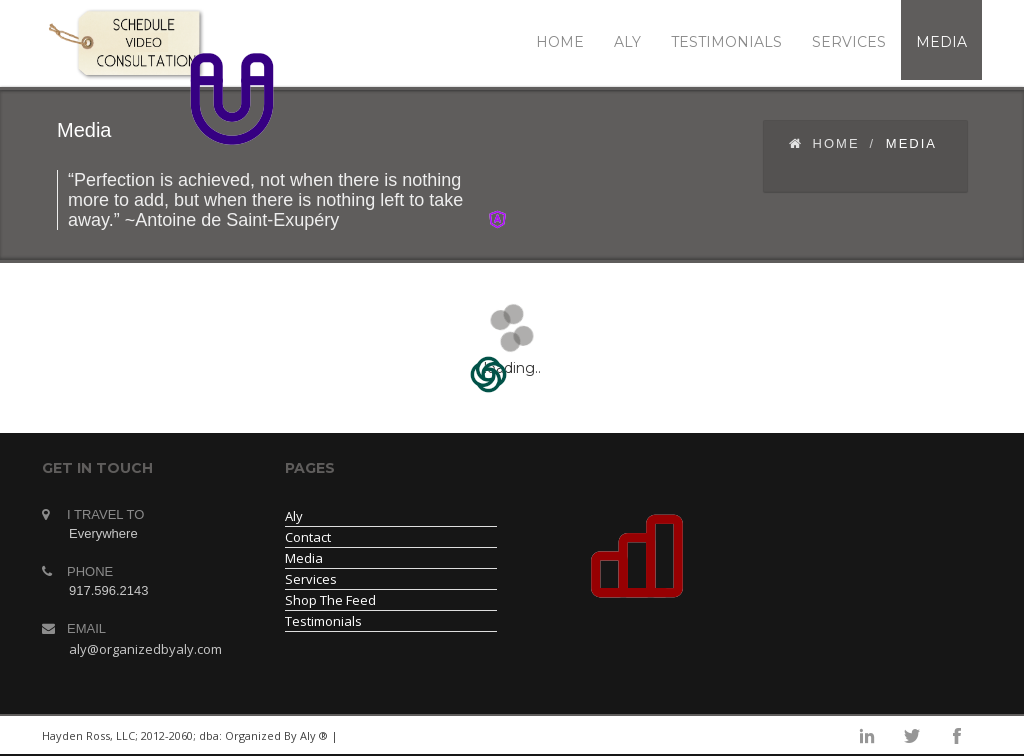  Describe the element at coordinates (497, 219) in the screenshot. I see `angular framework logo` at that location.